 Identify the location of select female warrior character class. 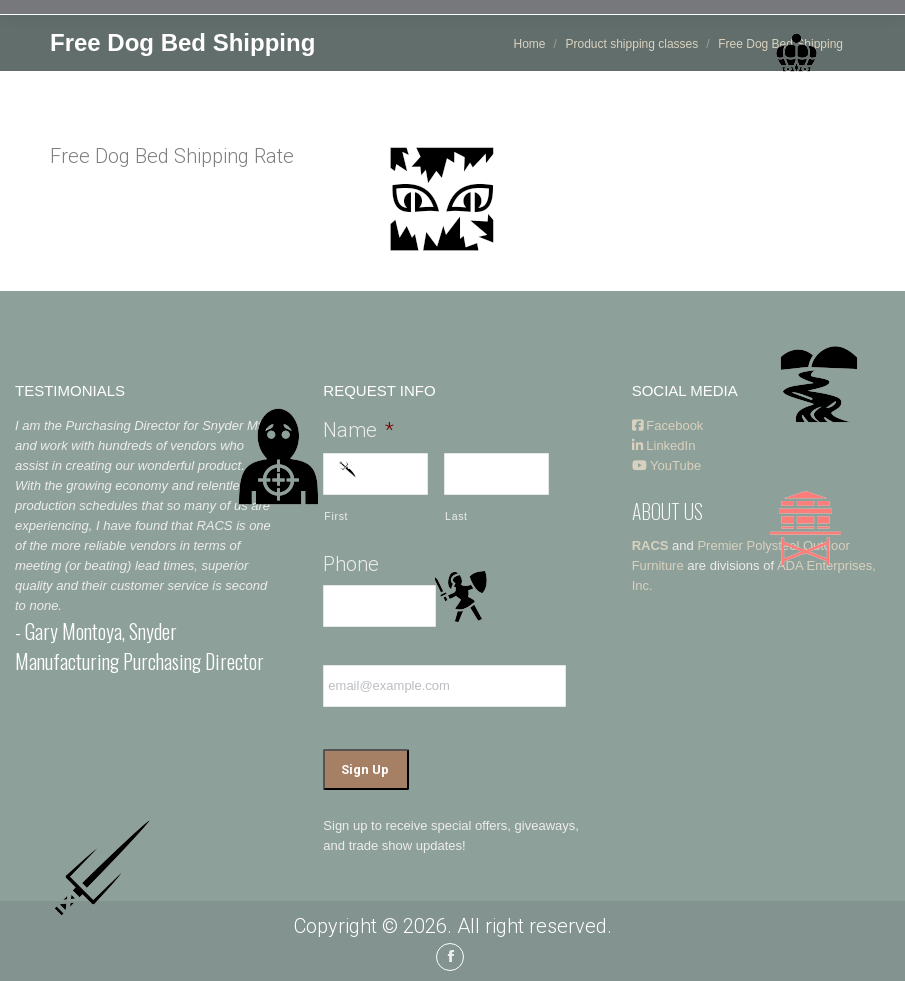
(461, 595).